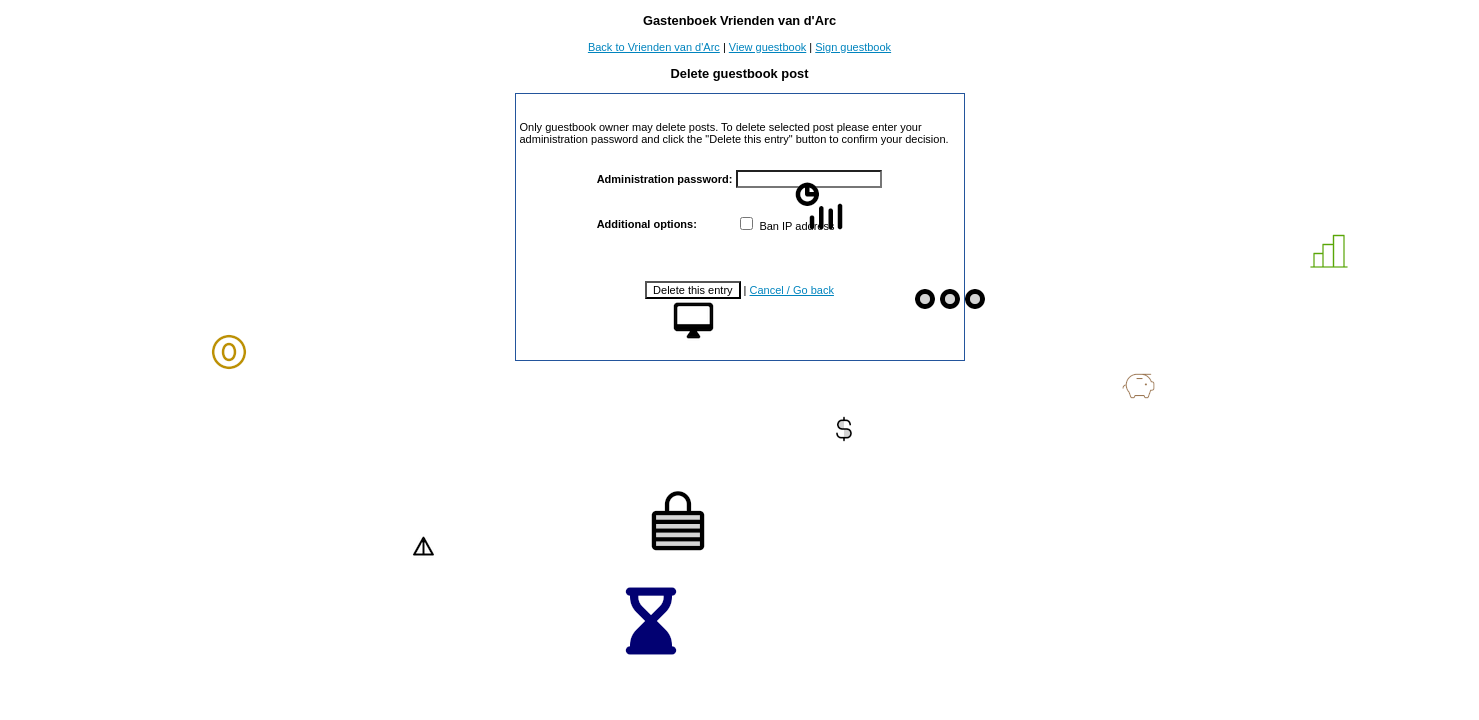 This screenshot has width=1479, height=720. Describe the element at coordinates (678, 524) in the screenshot. I see `indicates secure or encrypted content` at that location.